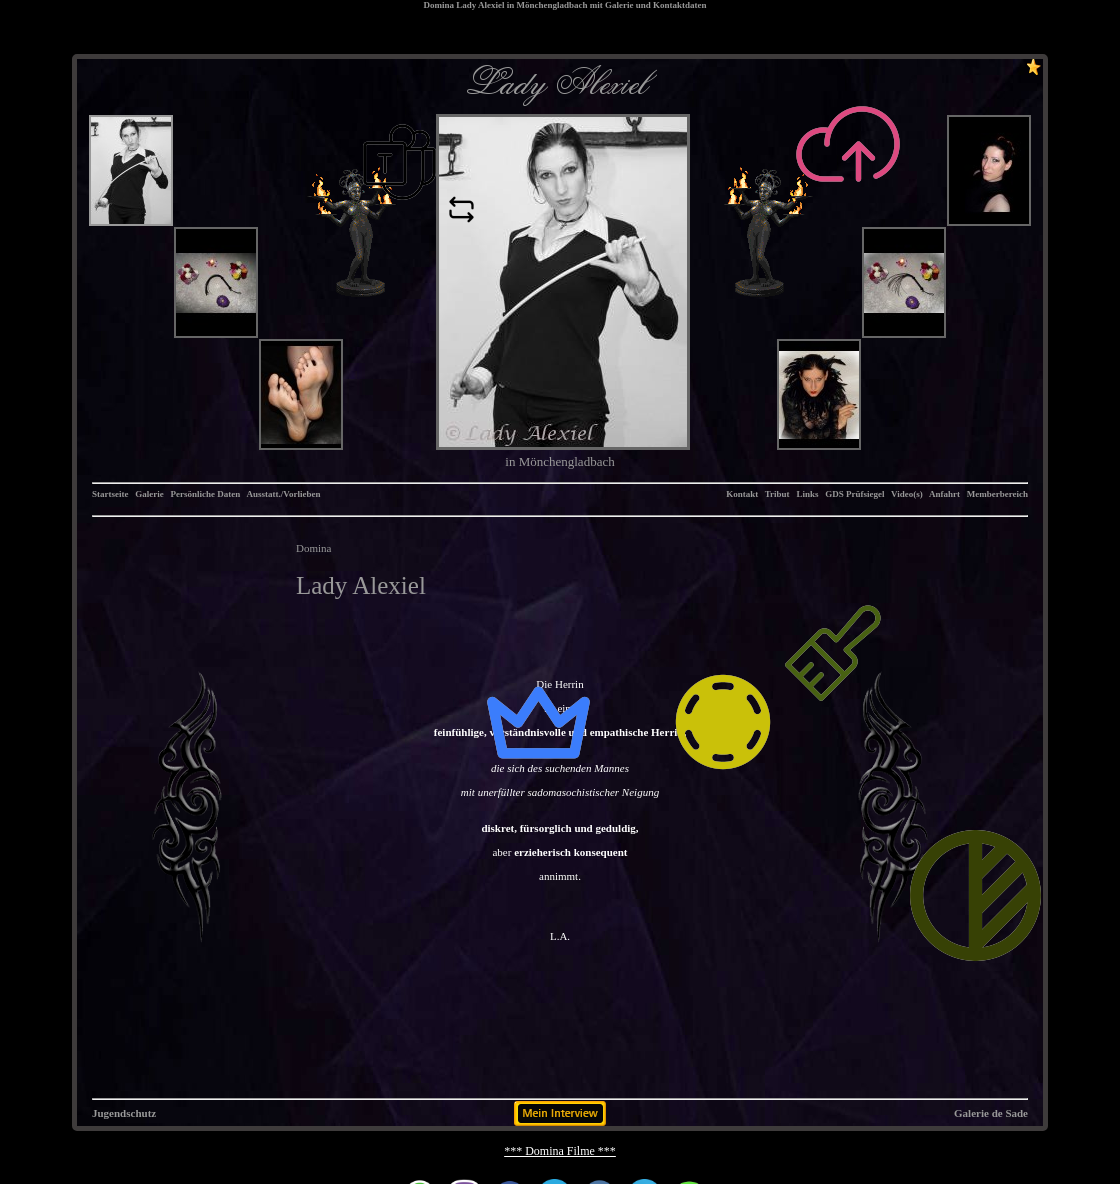 The height and width of the screenshot is (1184, 1120). Describe the element at coordinates (975, 895) in the screenshot. I see `adjust screen brightness settings` at that location.